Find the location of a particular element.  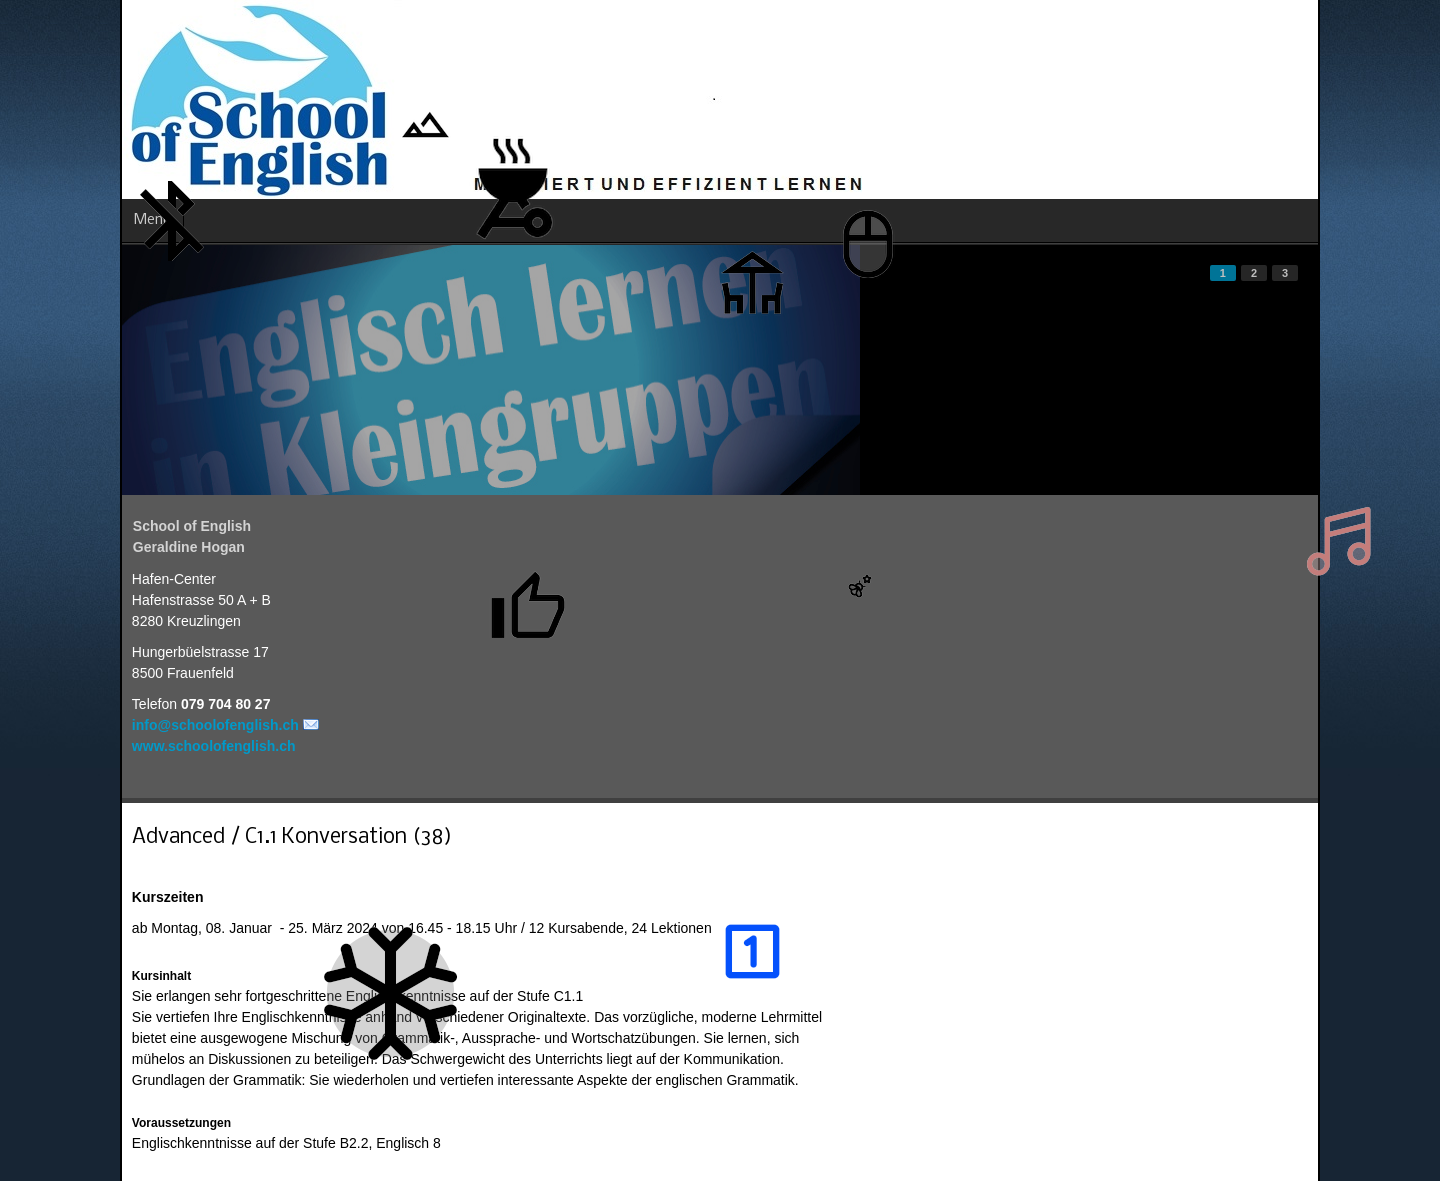

indicates first step in a sequence or process is located at coordinates (752, 951).